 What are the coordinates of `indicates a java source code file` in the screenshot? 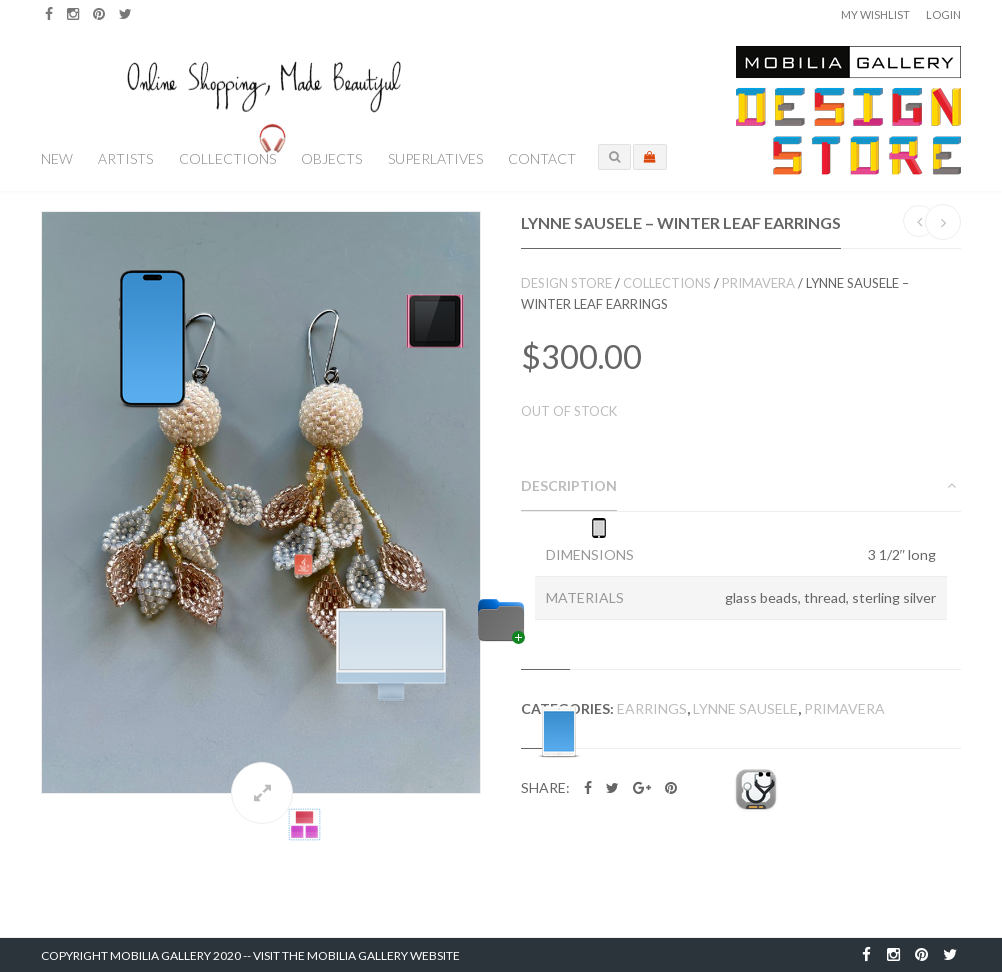 It's located at (303, 564).